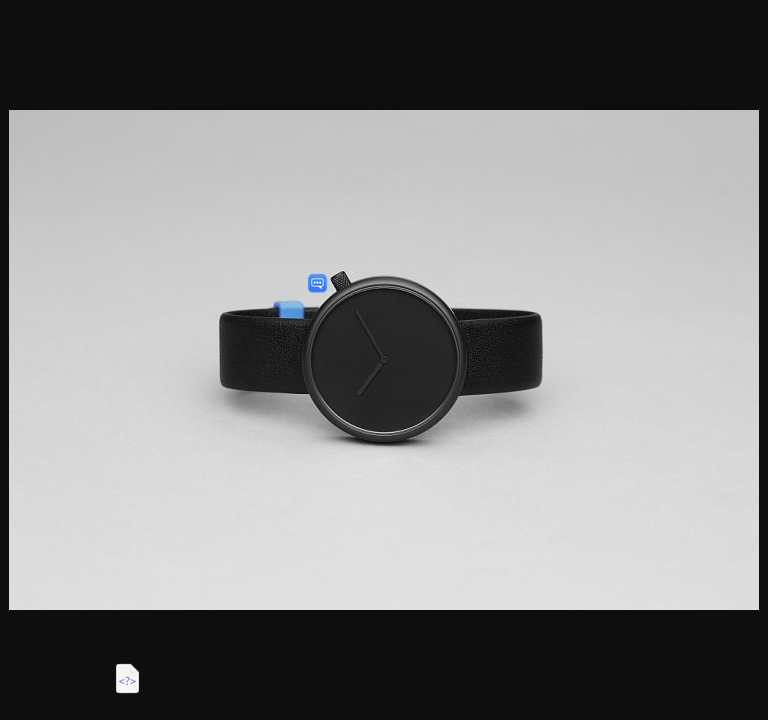 The height and width of the screenshot is (720, 768). Describe the element at coordinates (317, 283) in the screenshot. I see `submit feedback or ratings` at that location.